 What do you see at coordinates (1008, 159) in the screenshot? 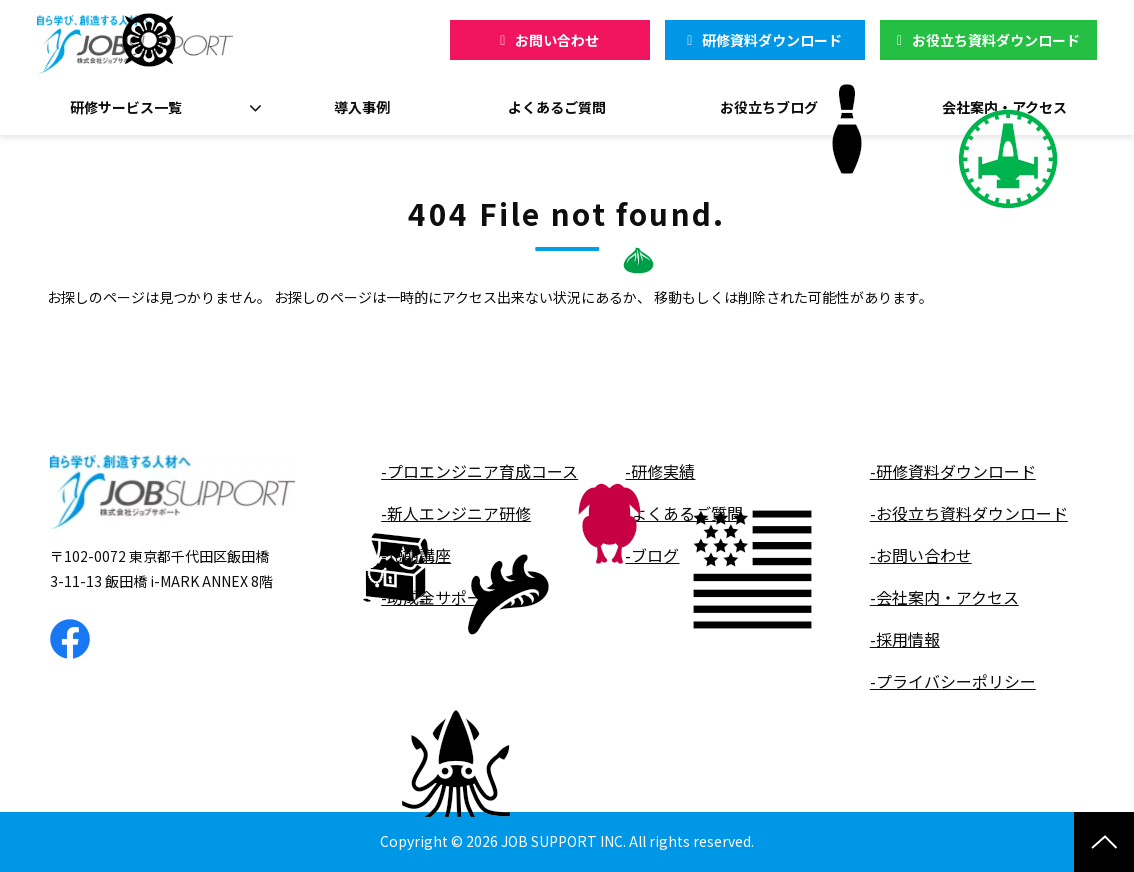
I see `target lock or tracking indicator` at bounding box center [1008, 159].